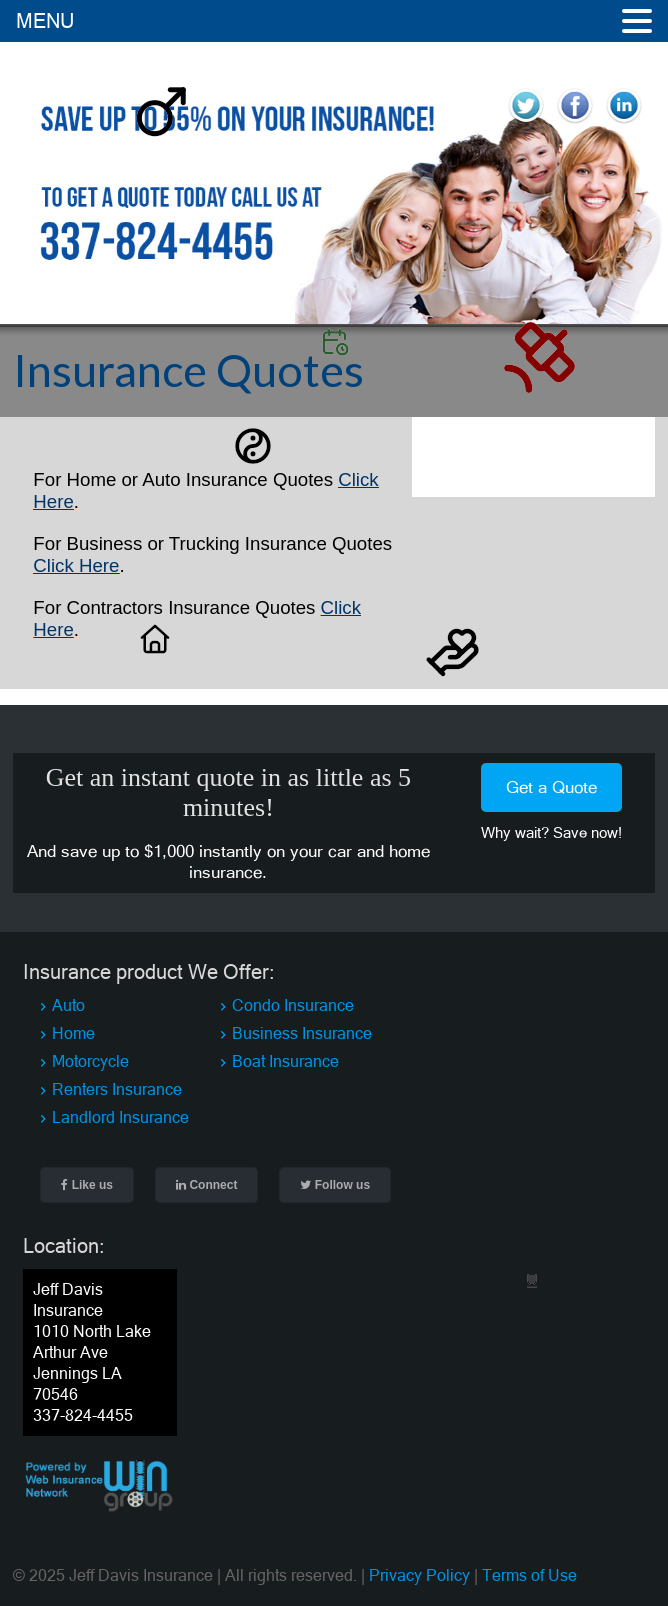 This screenshot has height=1606, width=668. Describe the element at coordinates (155, 639) in the screenshot. I see `navigate to the home screen` at that location.